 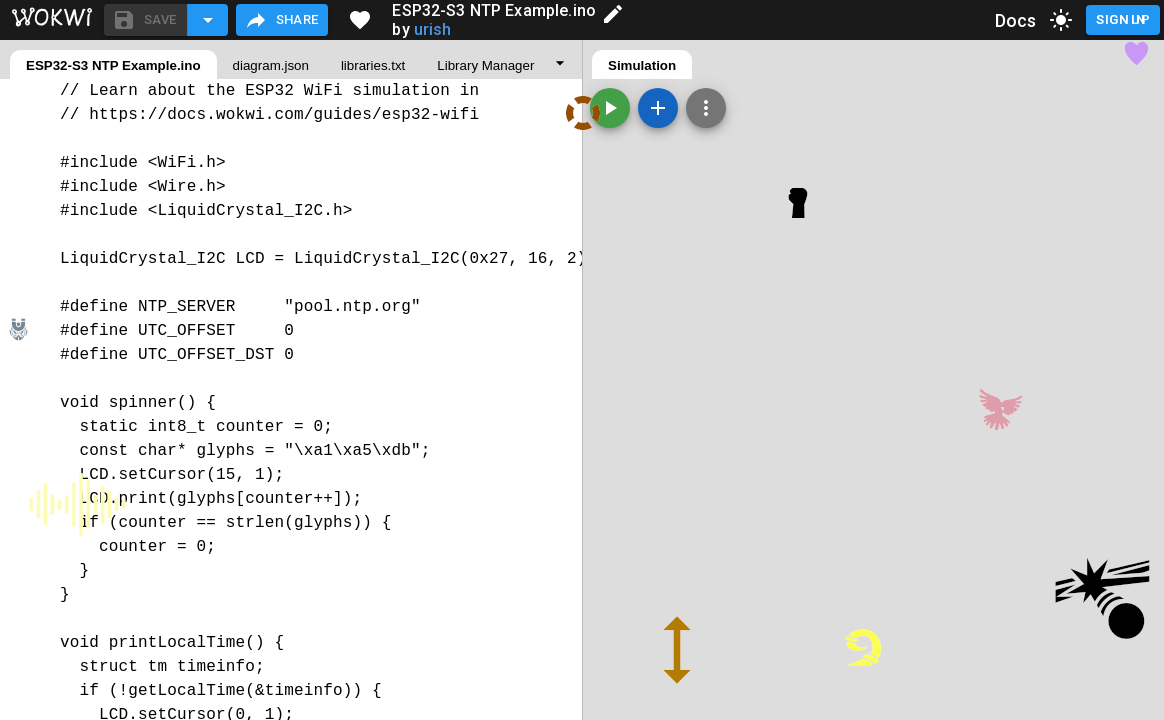 I want to click on indicates rebellion or protest theme, so click(x=798, y=203).